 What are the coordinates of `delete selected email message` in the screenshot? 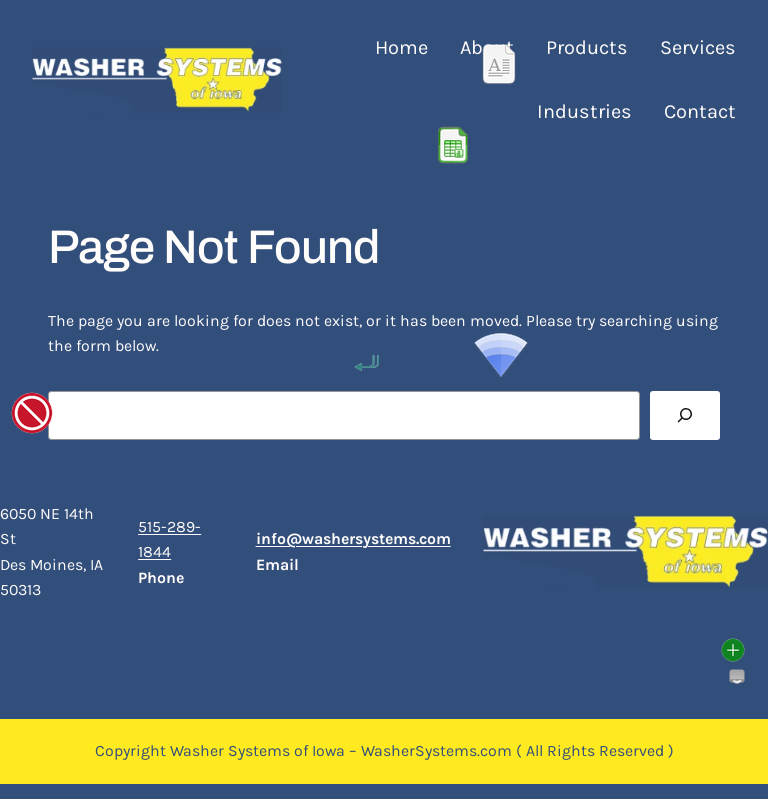 It's located at (32, 413).